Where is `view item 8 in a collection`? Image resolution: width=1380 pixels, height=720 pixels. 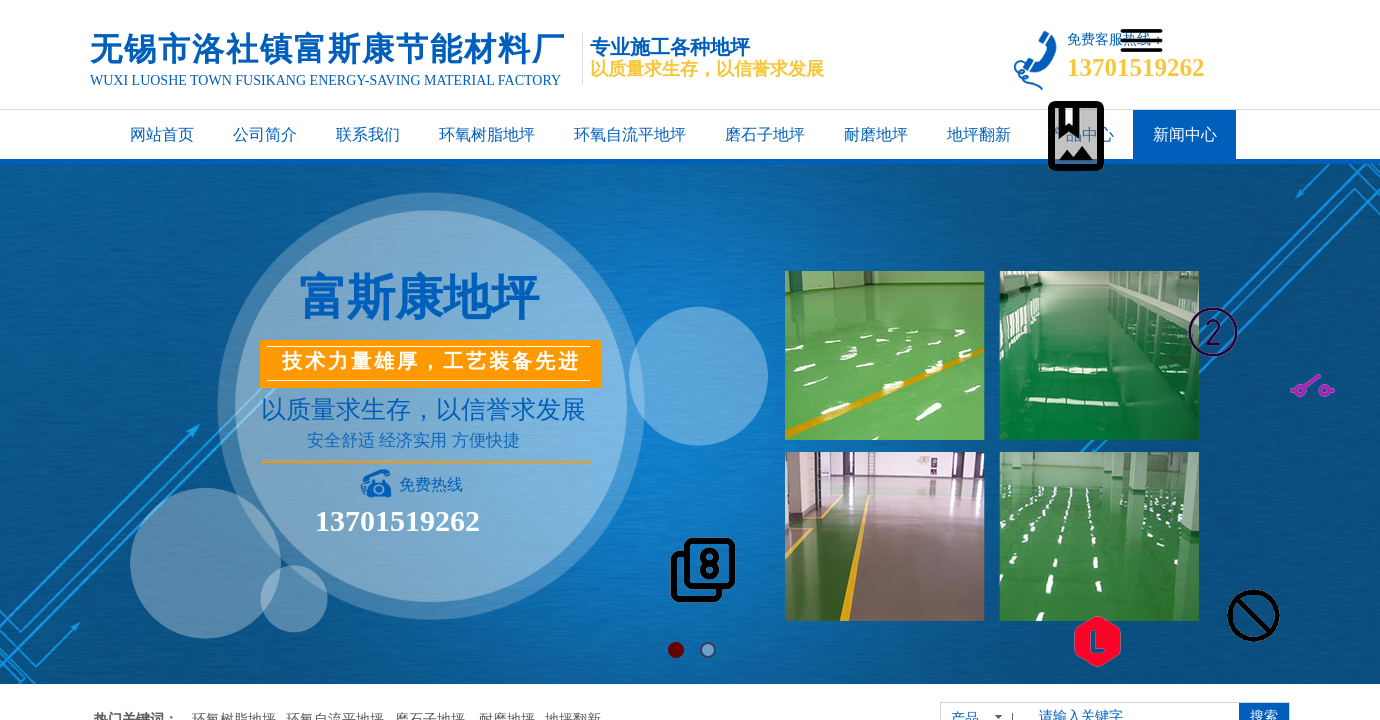 view item 8 in a collection is located at coordinates (703, 570).